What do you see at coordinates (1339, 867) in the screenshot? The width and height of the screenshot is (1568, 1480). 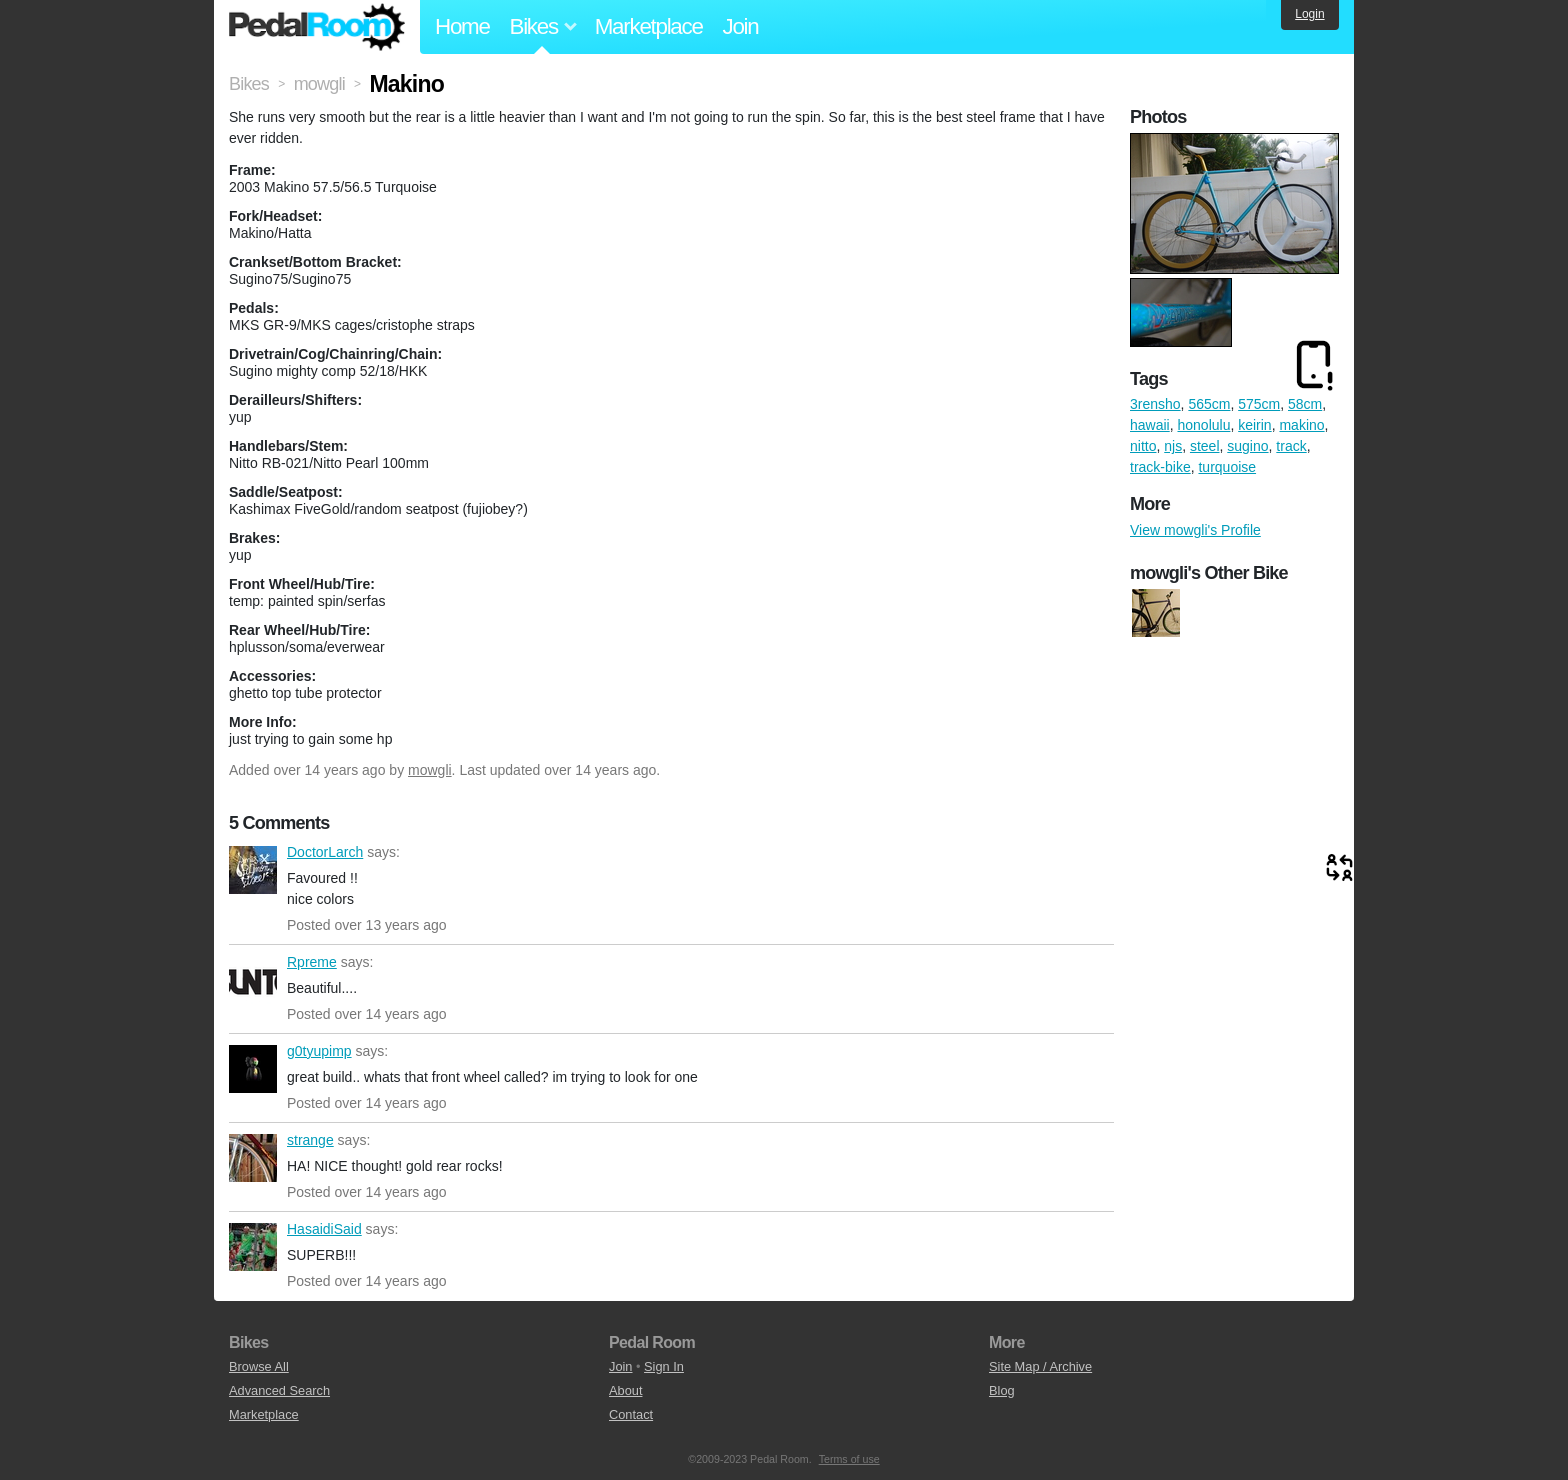 I see `replace or swap a user account` at bounding box center [1339, 867].